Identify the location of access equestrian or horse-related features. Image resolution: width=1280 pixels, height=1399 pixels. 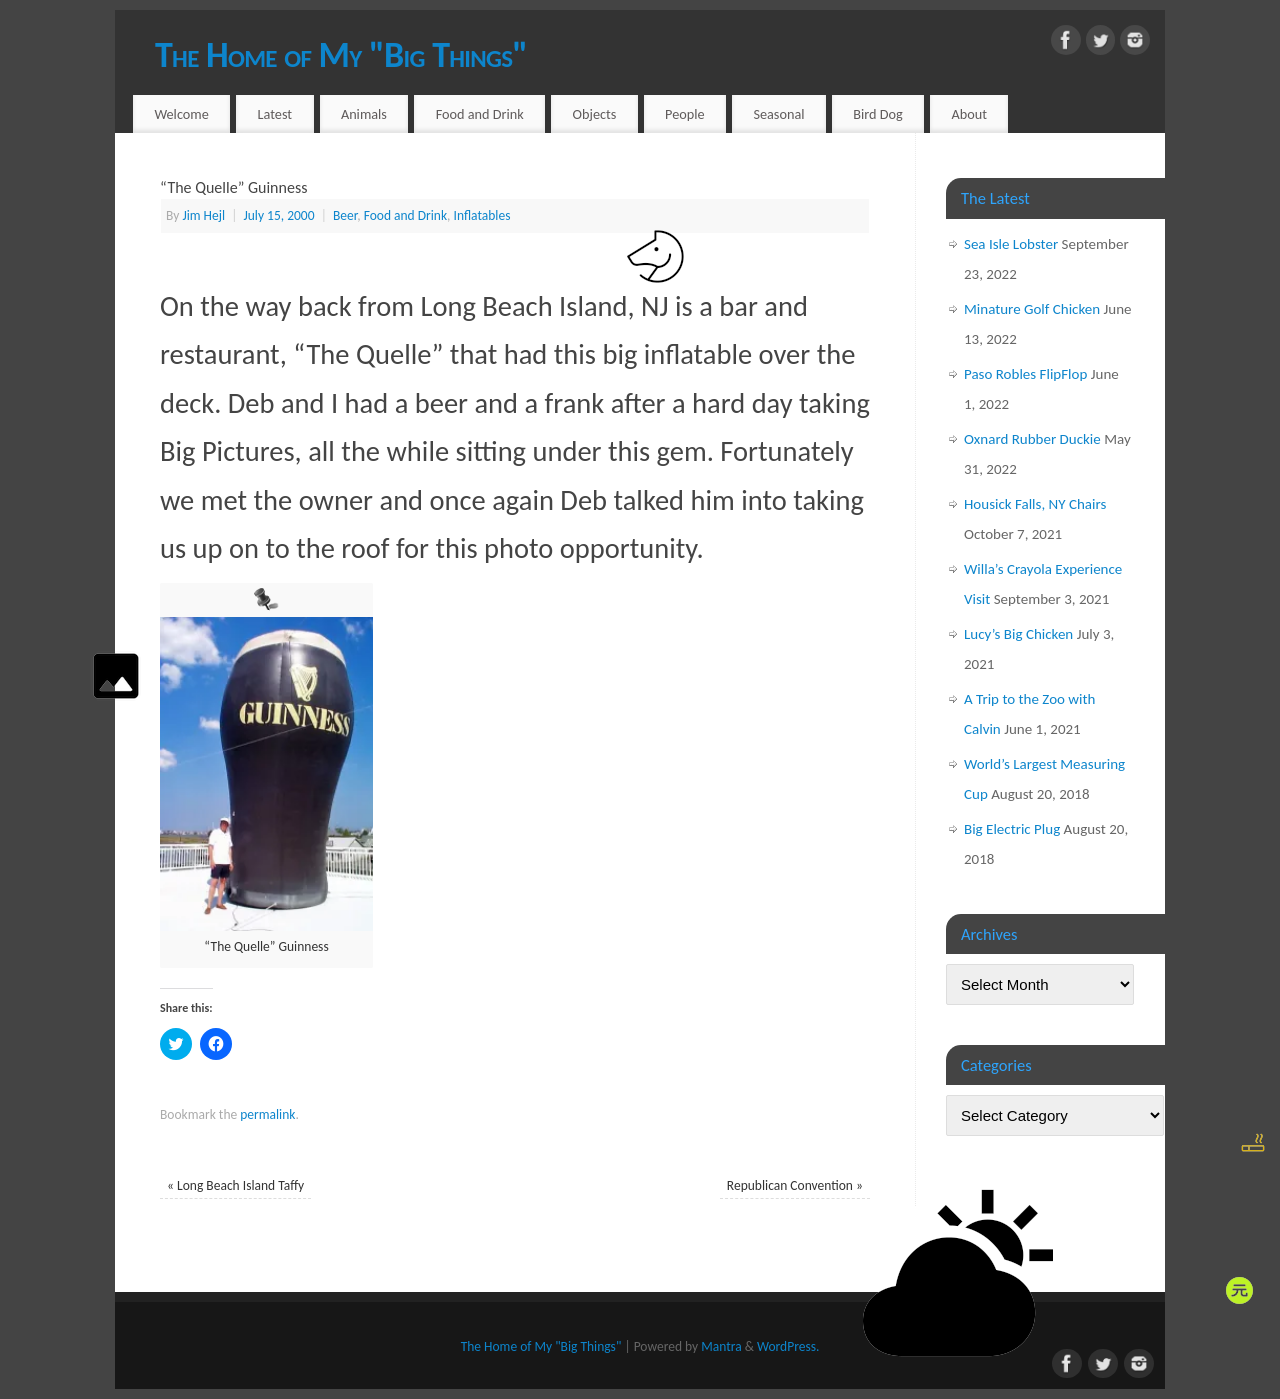
(657, 256).